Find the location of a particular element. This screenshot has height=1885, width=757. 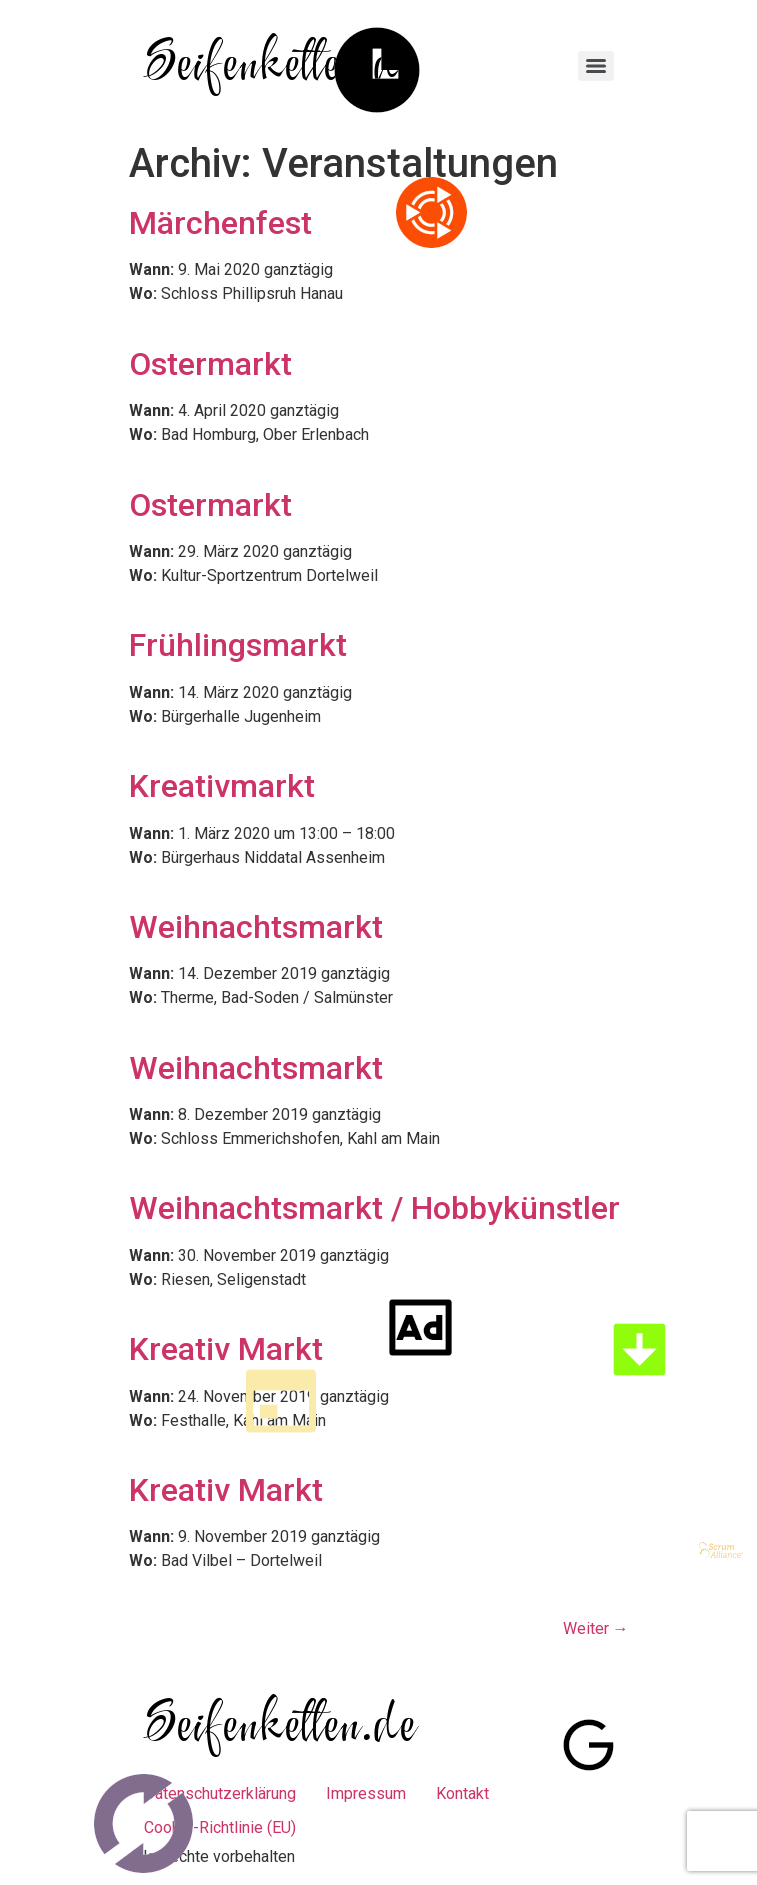

download file or content is located at coordinates (639, 1349).